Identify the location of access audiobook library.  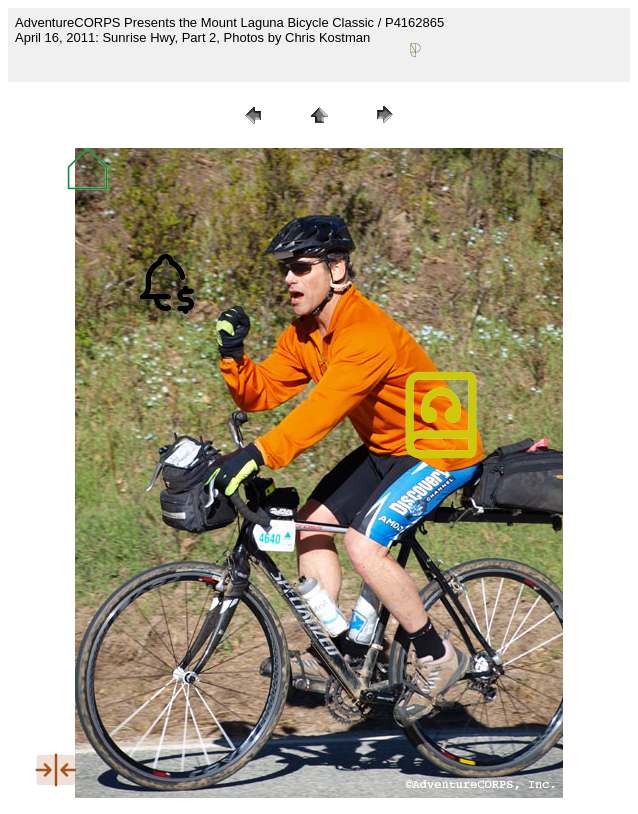
(441, 415).